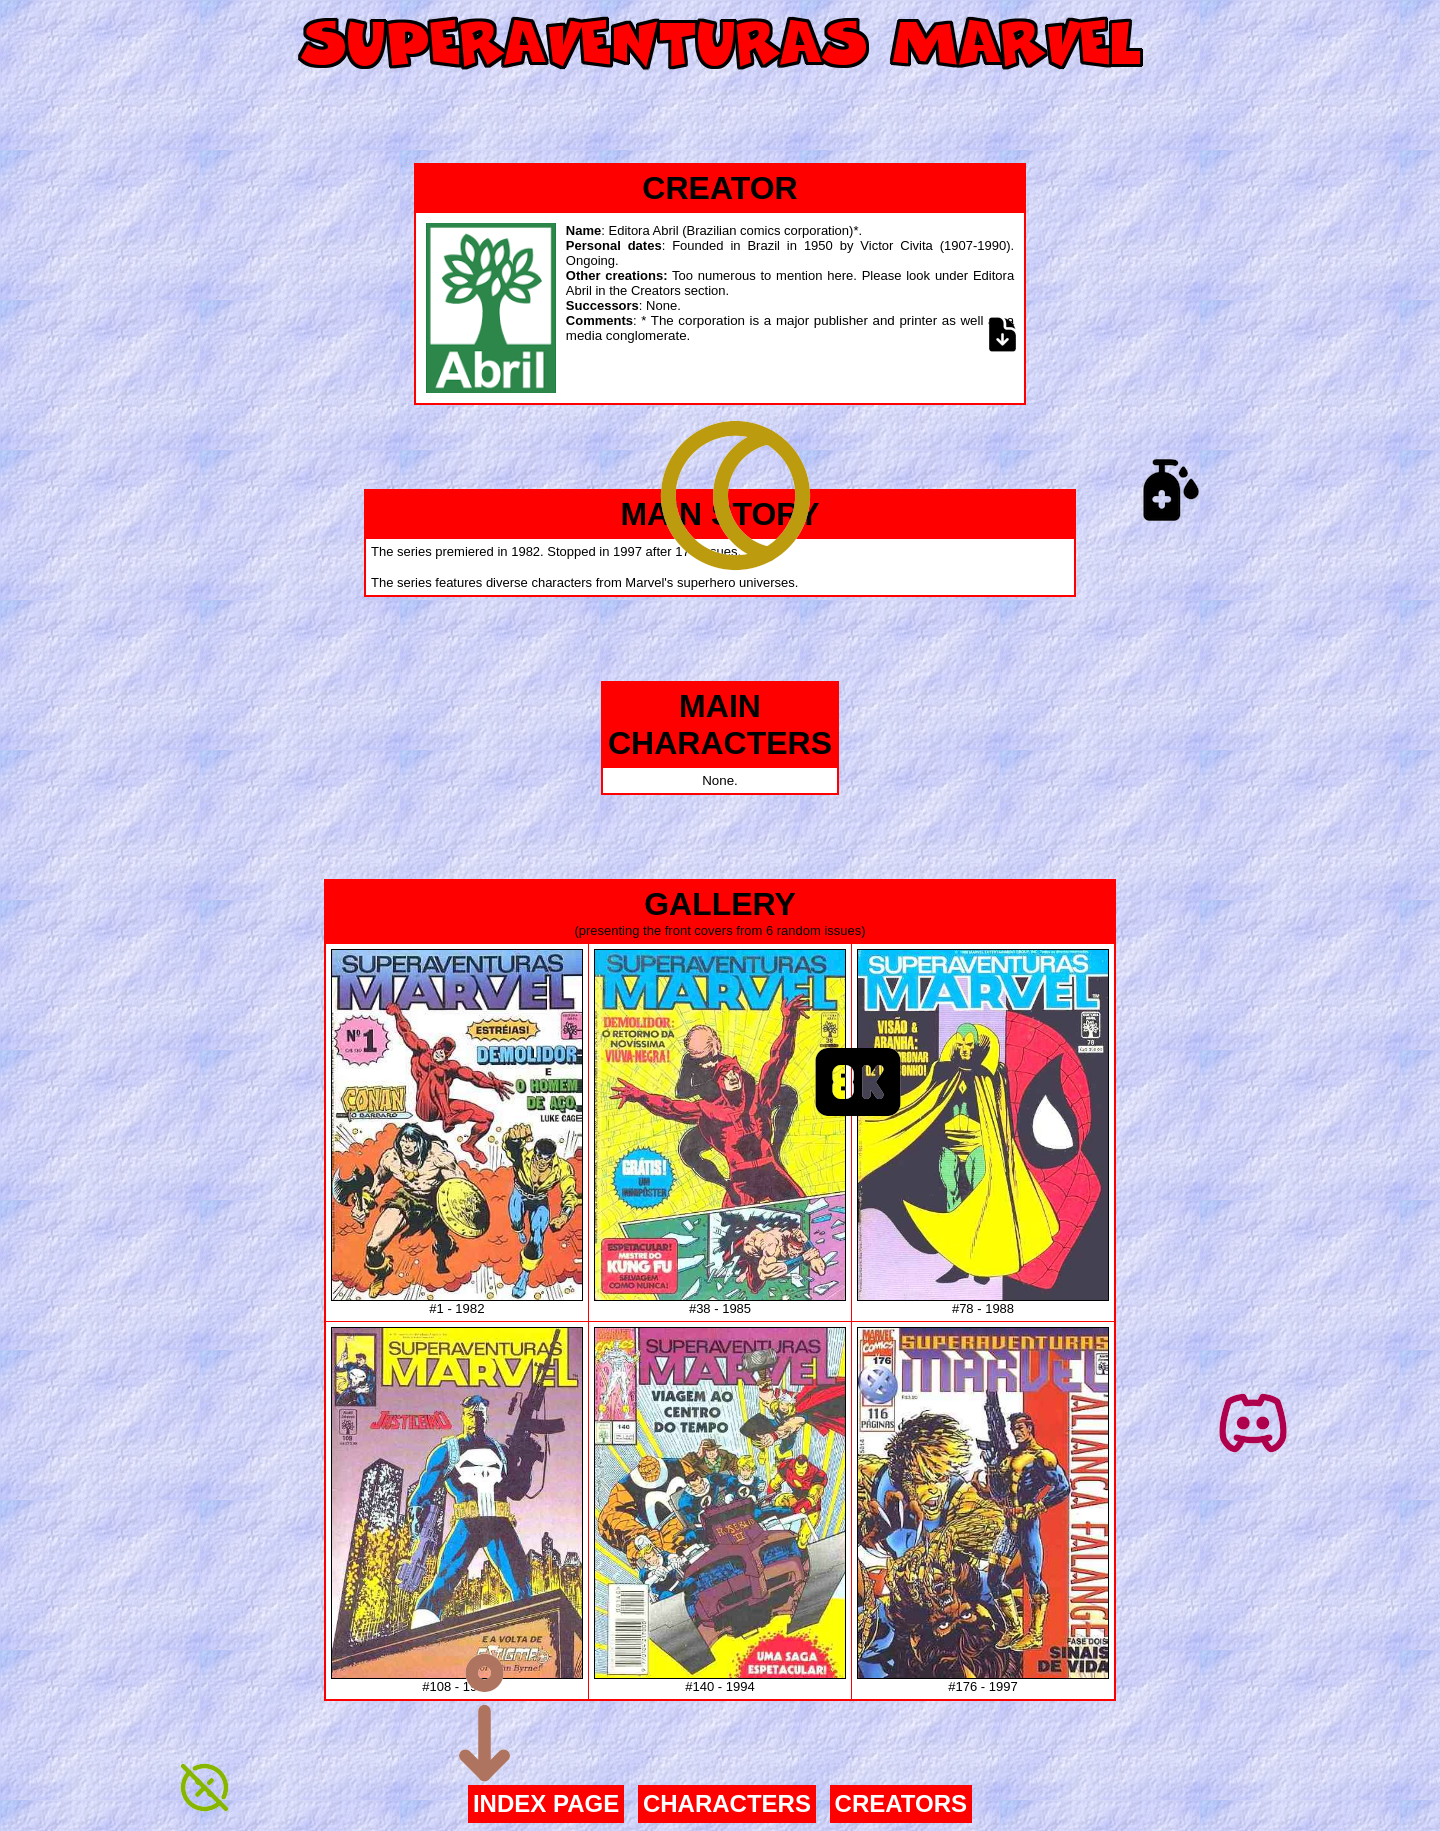 This screenshot has width=1440, height=1831. I want to click on access hand sanitizer station information, so click(1168, 490).